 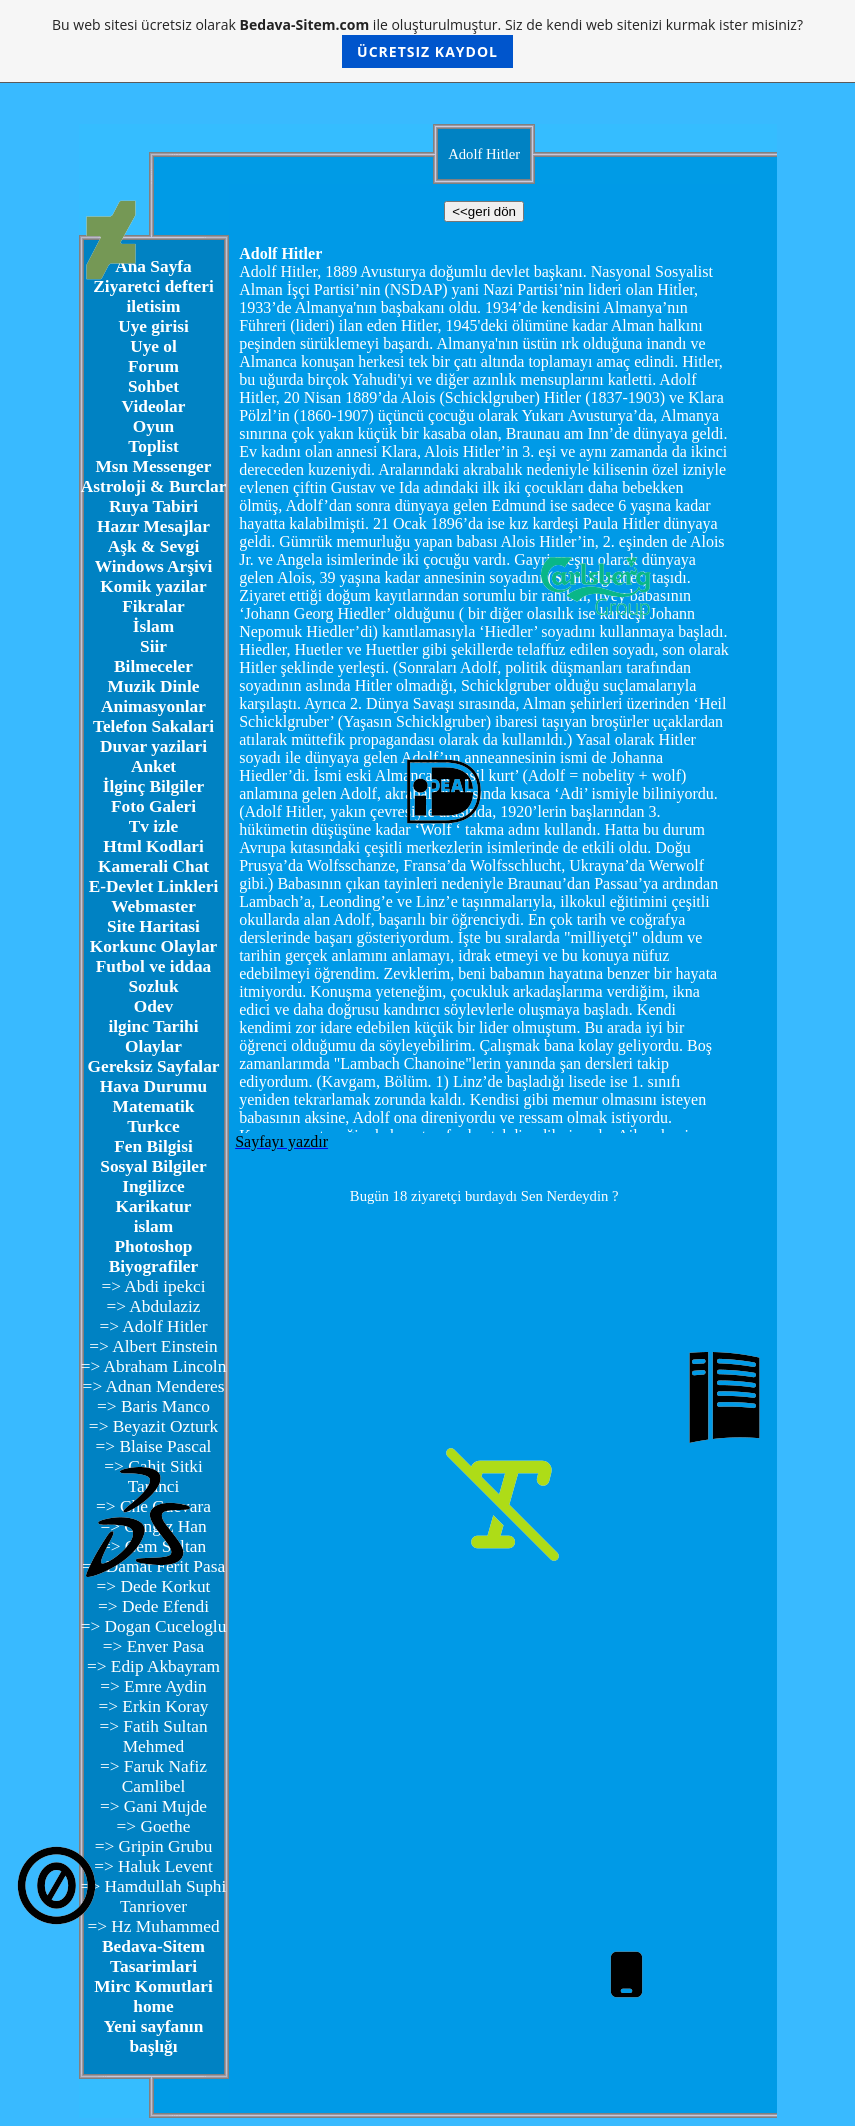 I want to click on pay with iDEAL payment method, so click(x=443, y=791).